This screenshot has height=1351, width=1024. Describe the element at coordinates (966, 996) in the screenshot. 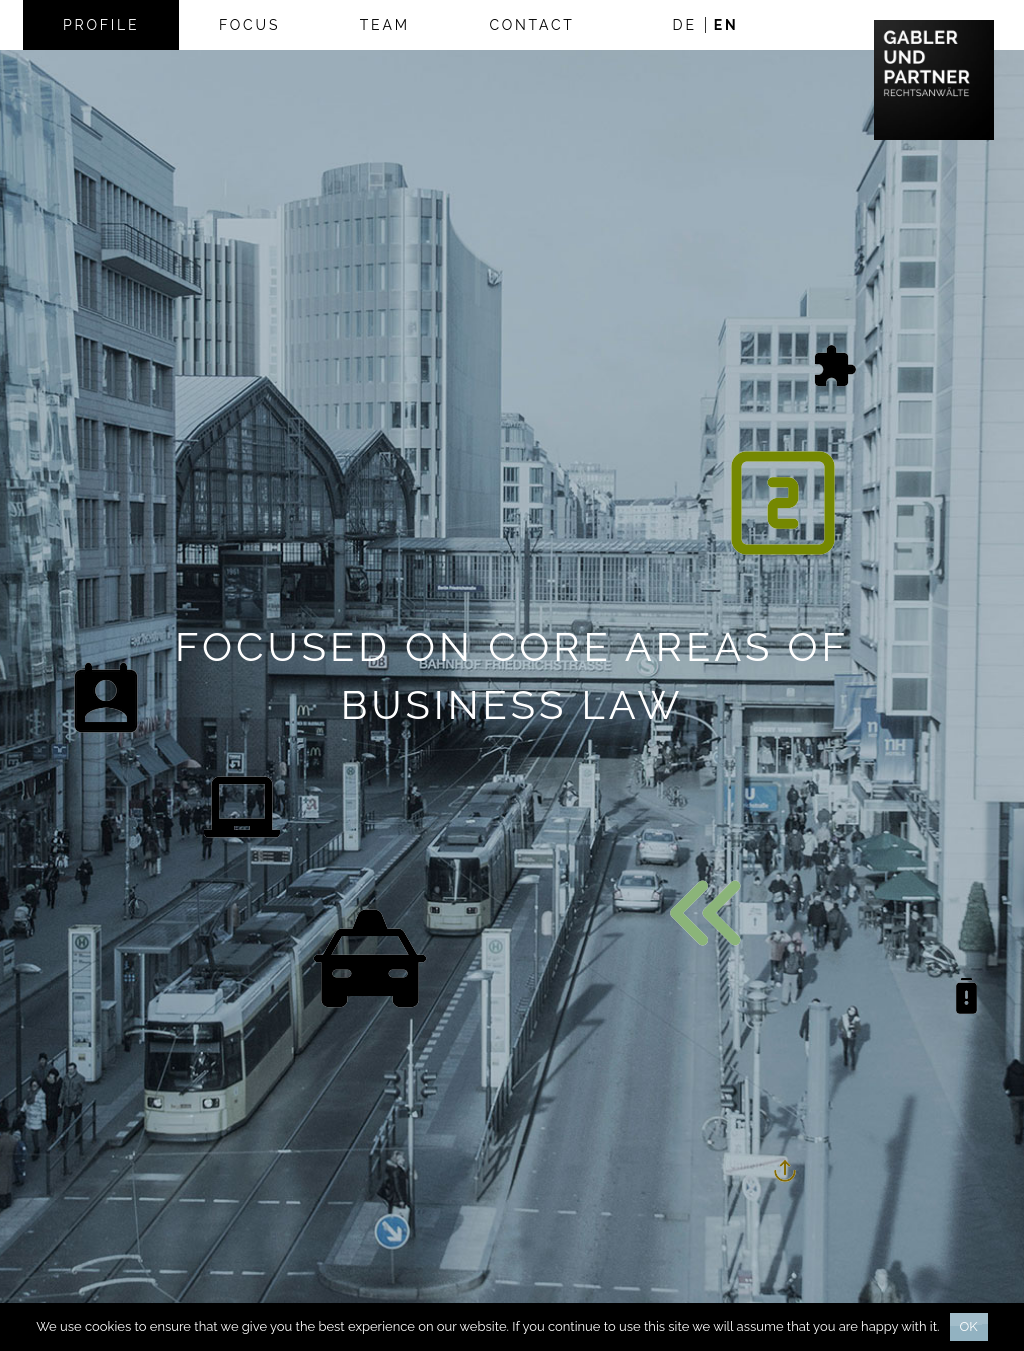

I see `indicates low battery warning` at that location.